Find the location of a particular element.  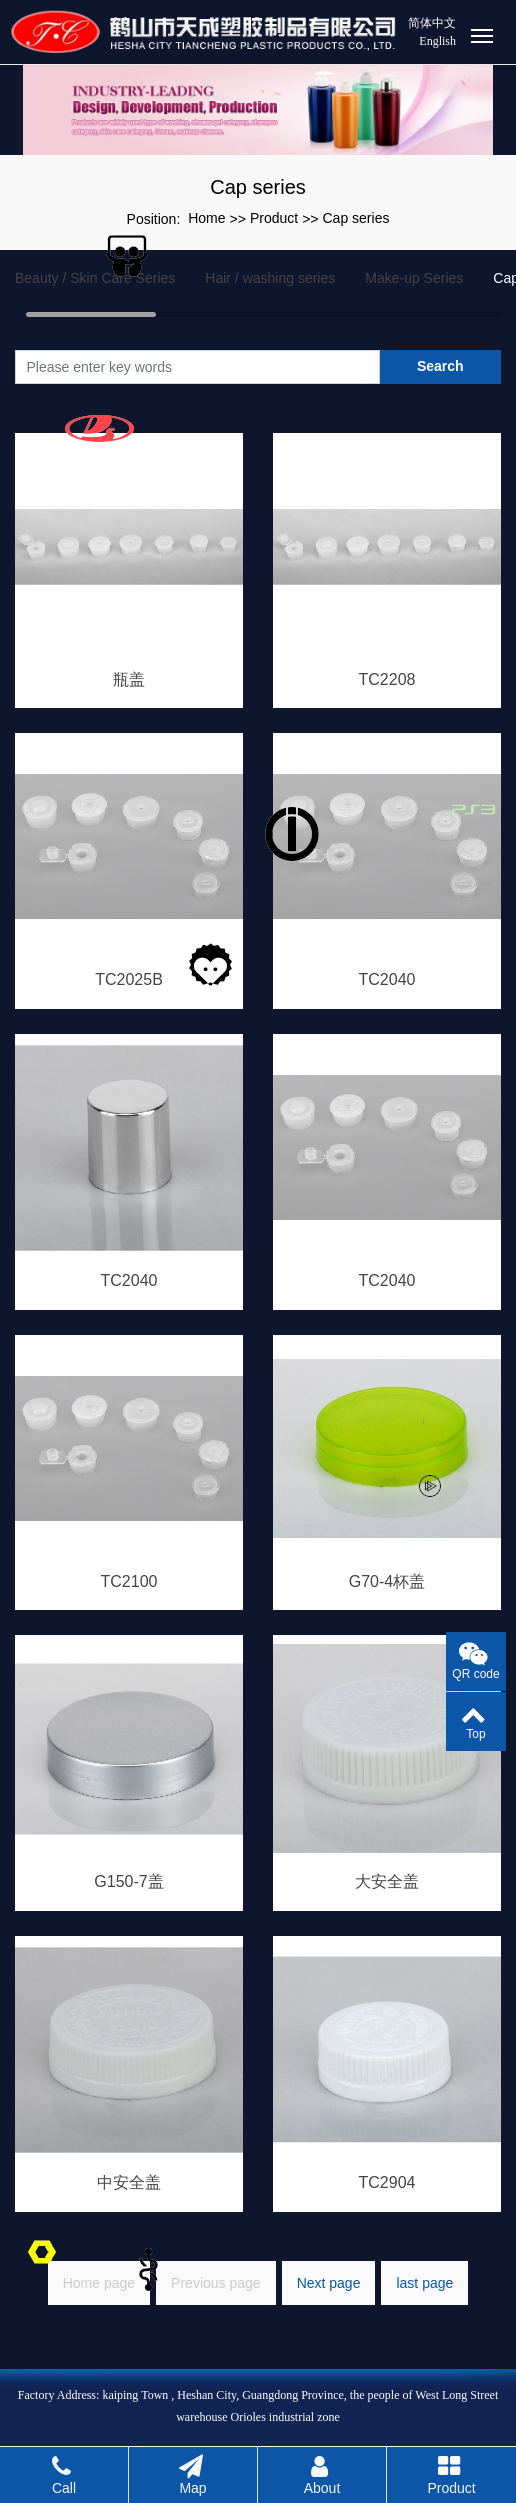

open slideshare app is located at coordinates (127, 256).